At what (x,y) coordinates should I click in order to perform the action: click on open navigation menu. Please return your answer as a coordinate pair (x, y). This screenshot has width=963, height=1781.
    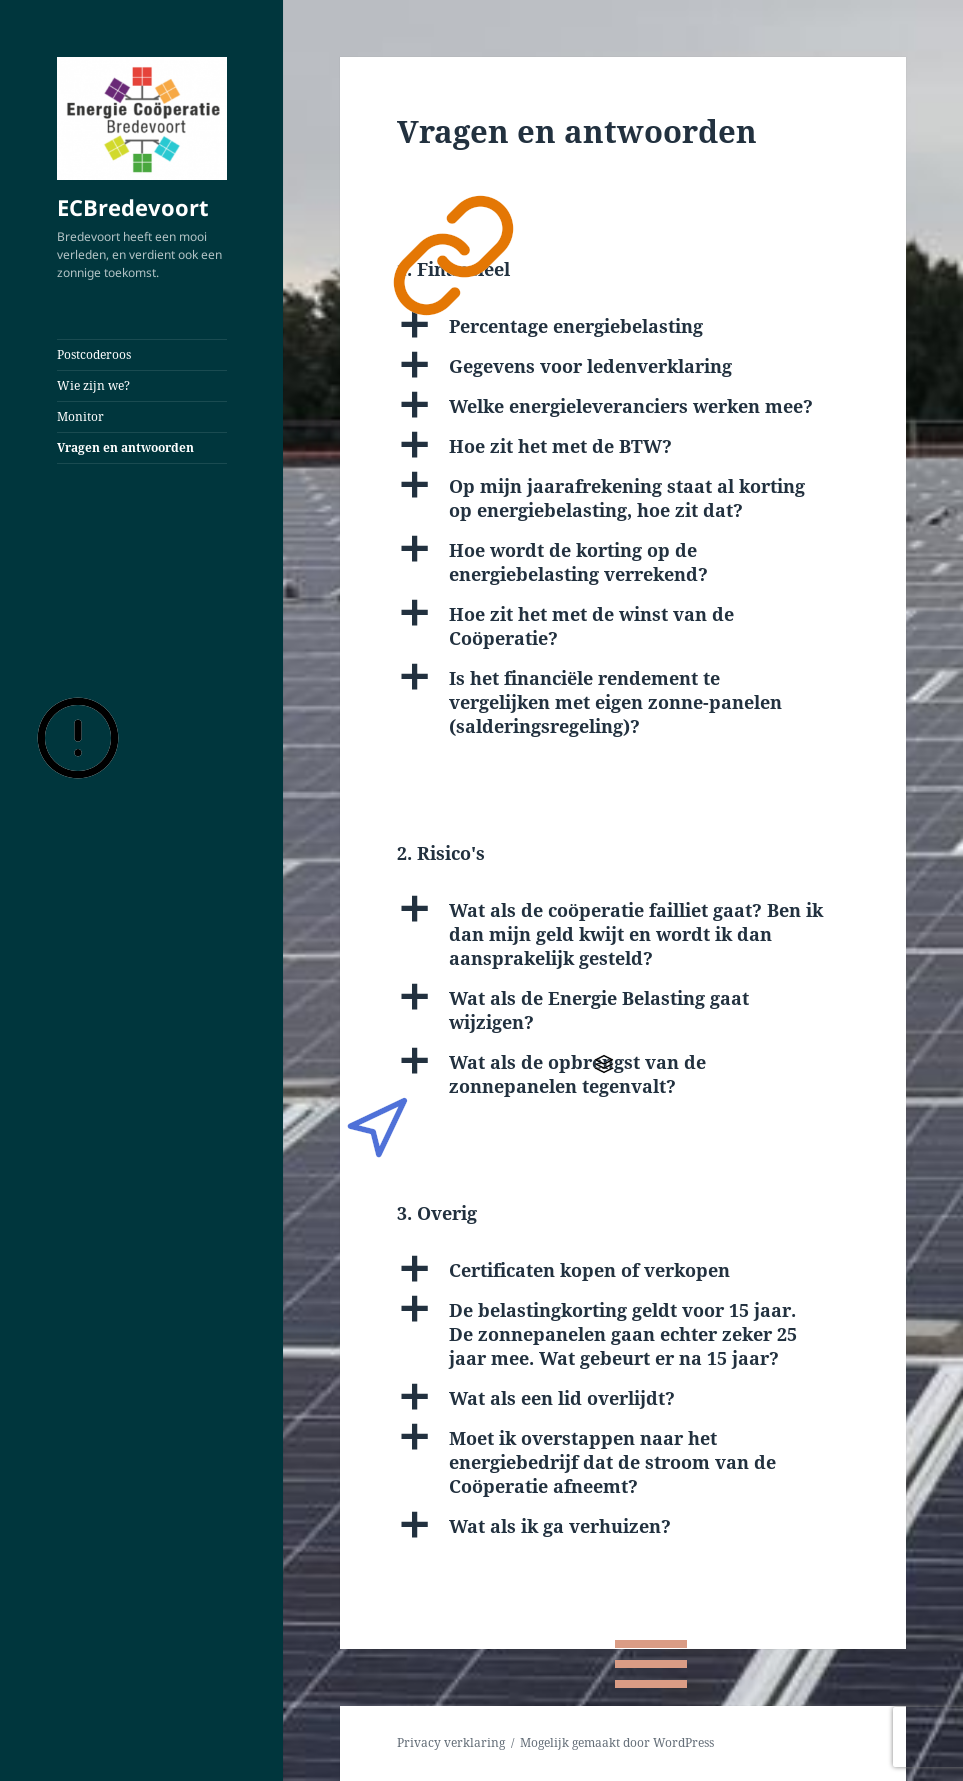
    Looking at the image, I should click on (651, 1664).